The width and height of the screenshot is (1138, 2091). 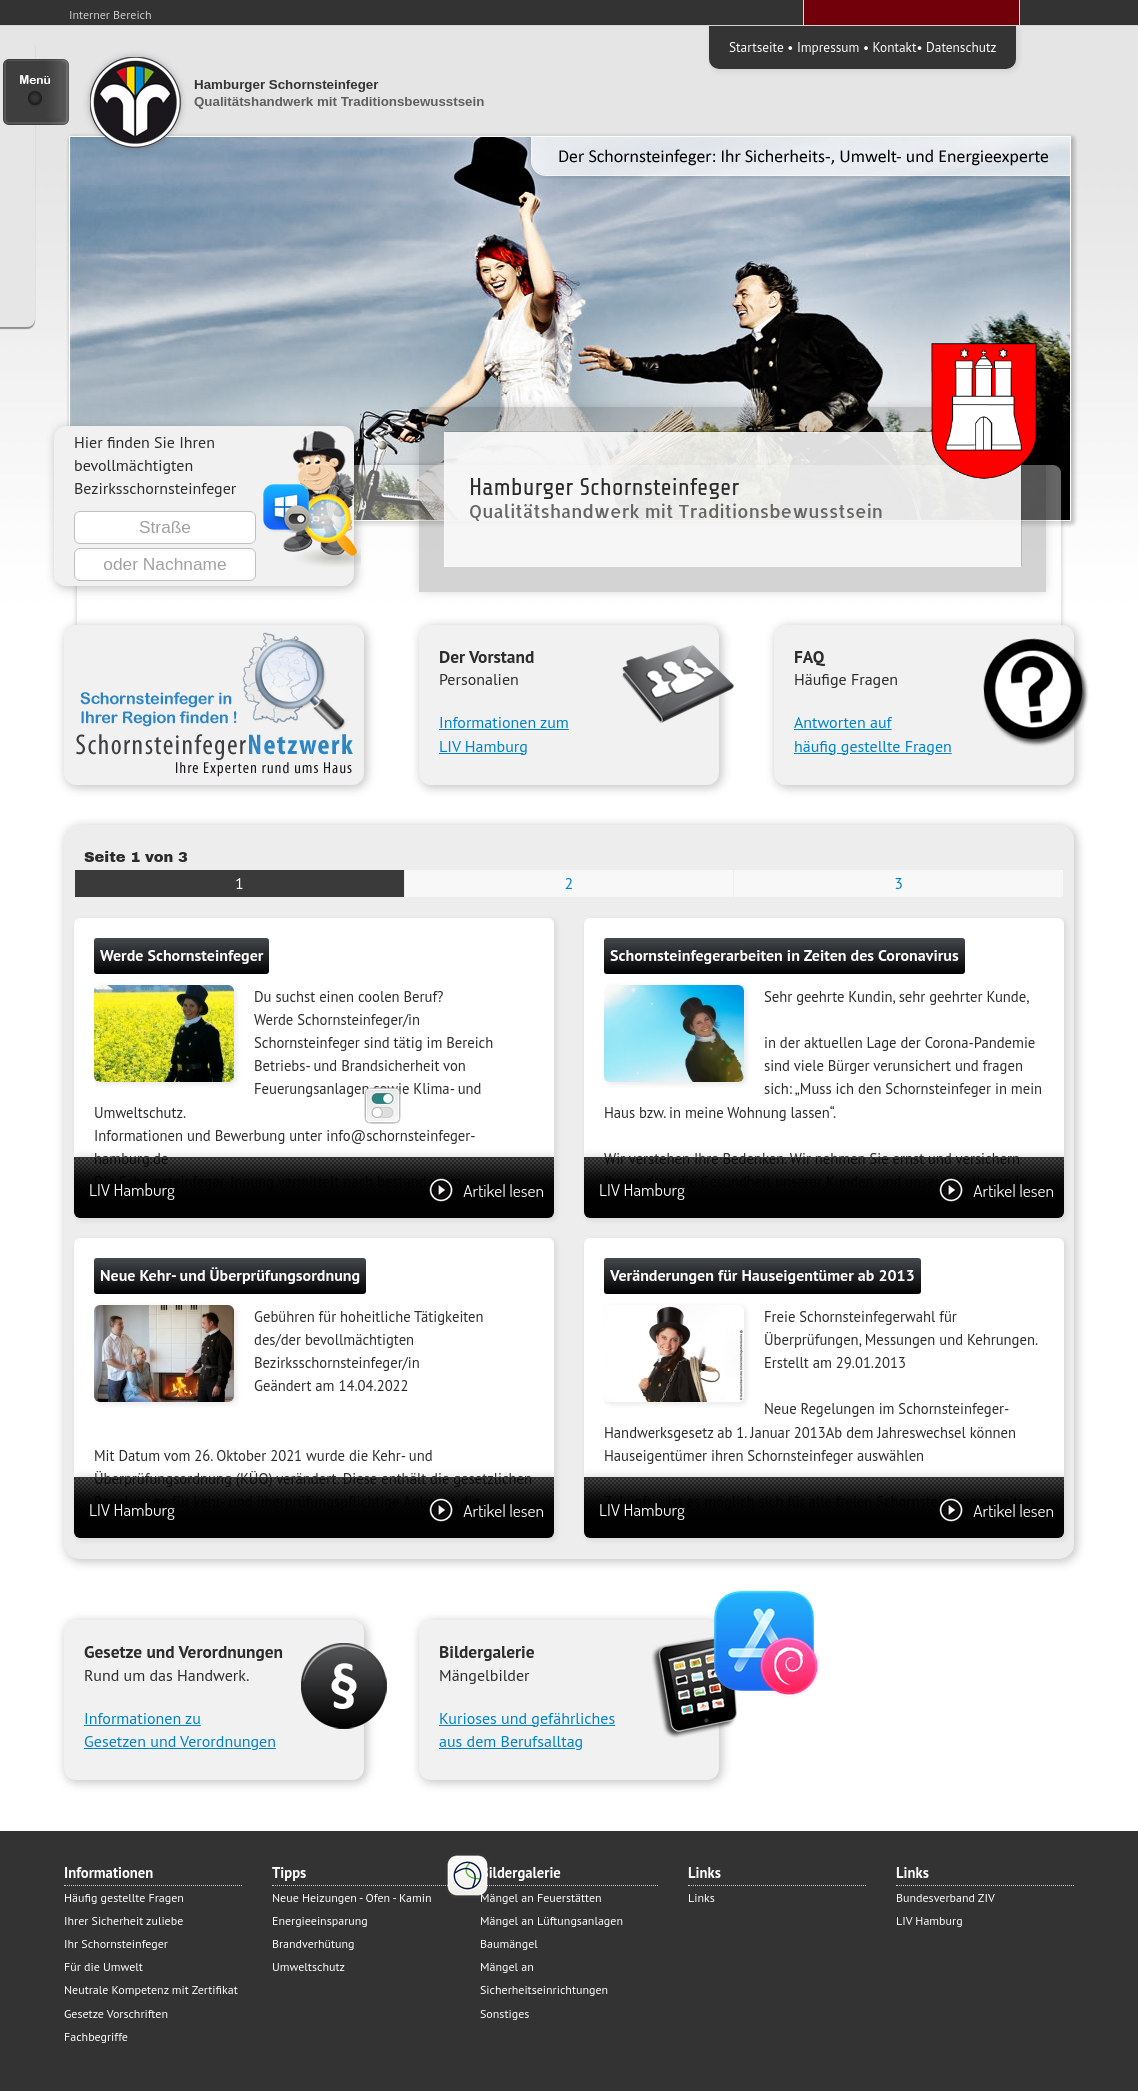 I want to click on open the debian software center, so click(x=764, y=1641).